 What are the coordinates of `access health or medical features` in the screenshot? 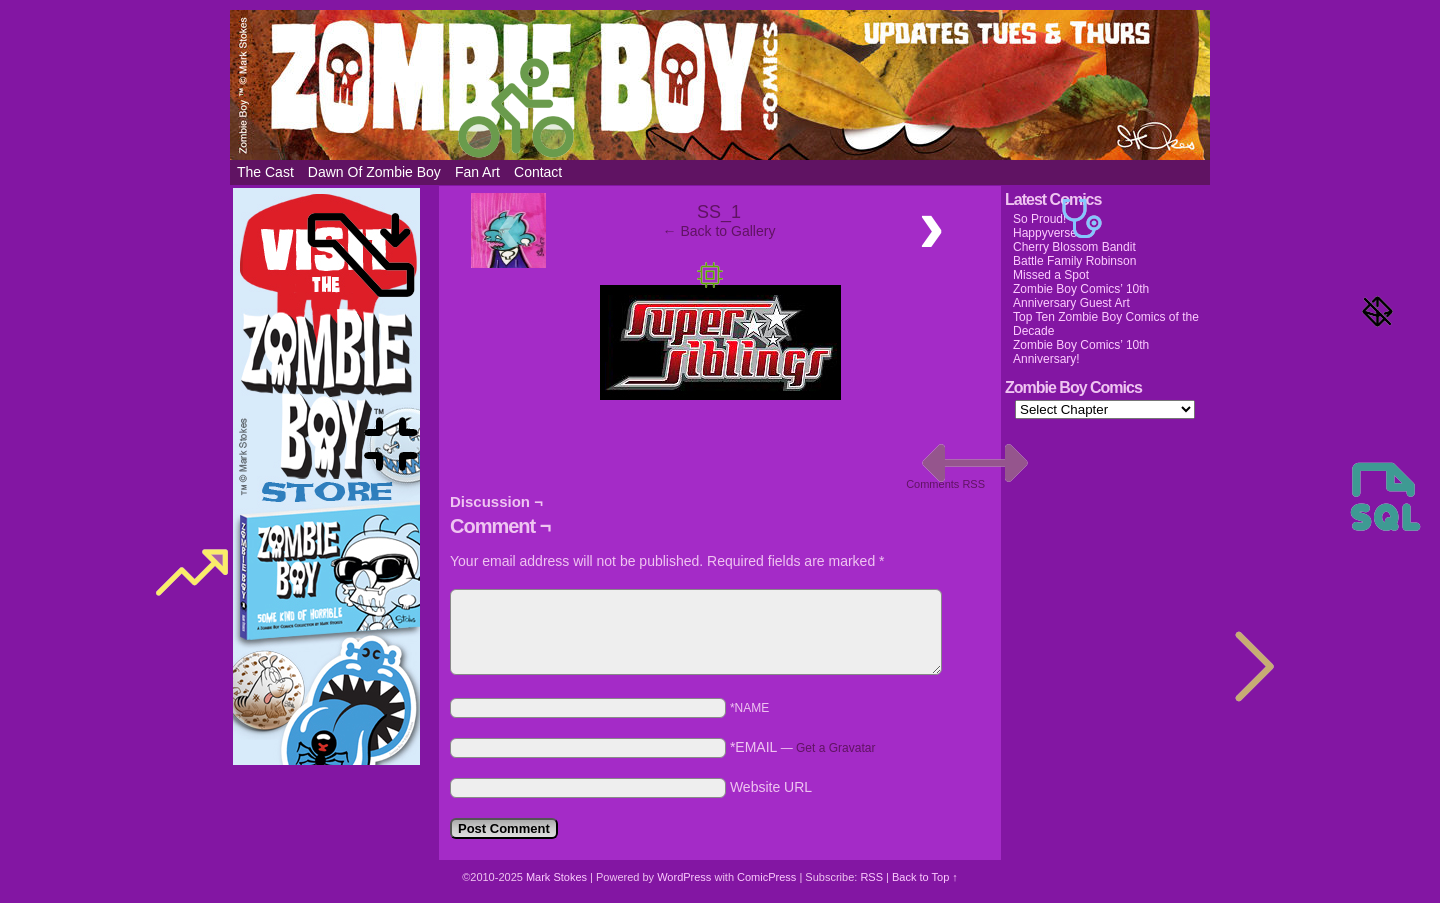 It's located at (1079, 217).